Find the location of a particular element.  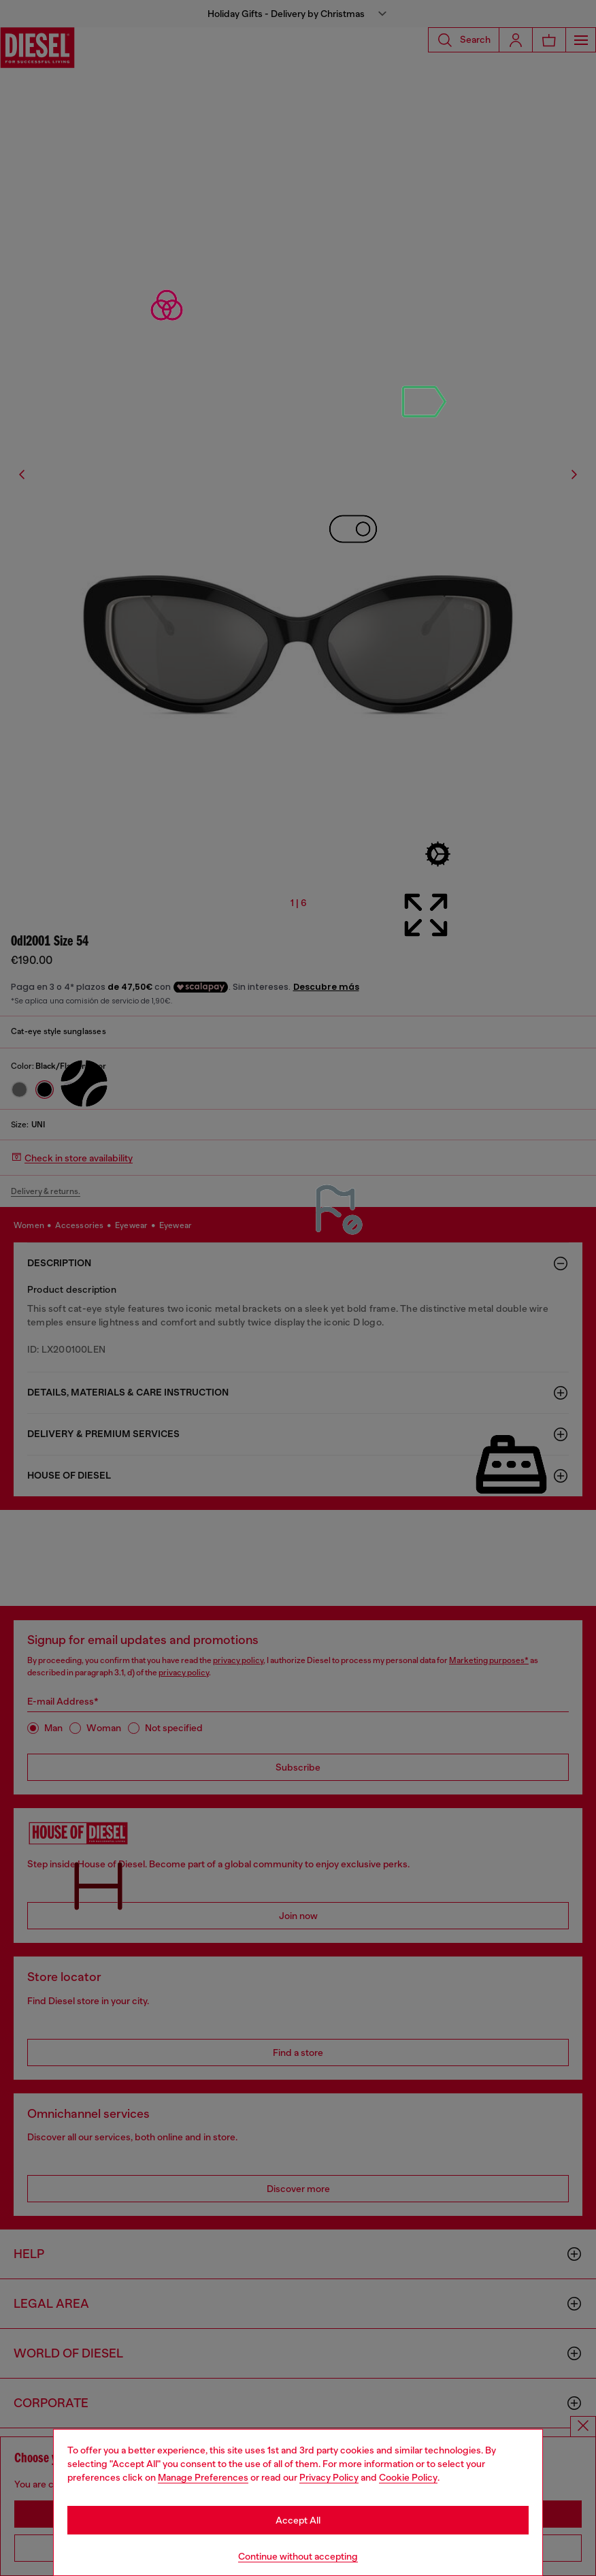

cancel or remove a flagged item is located at coordinates (335, 1208).